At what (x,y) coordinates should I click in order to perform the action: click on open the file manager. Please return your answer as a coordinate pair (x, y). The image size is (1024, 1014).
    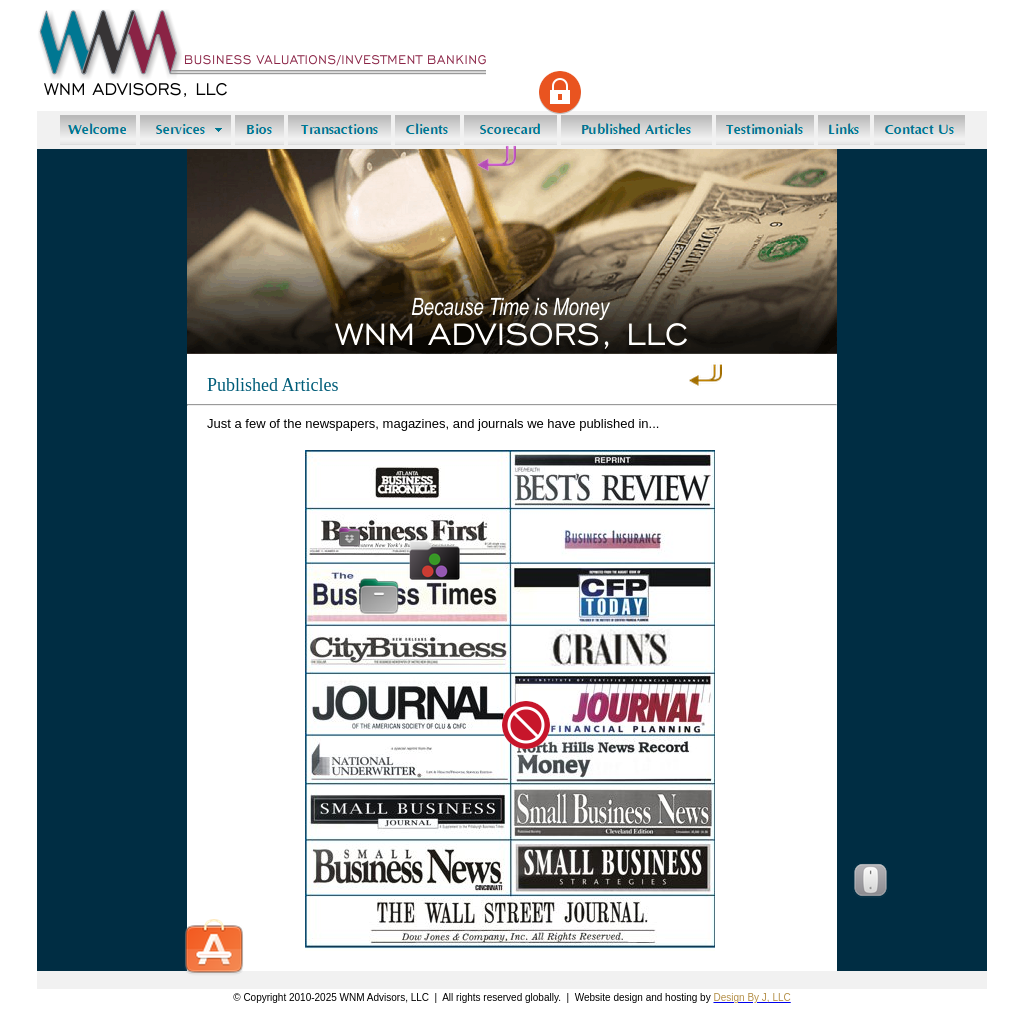
    Looking at the image, I should click on (379, 596).